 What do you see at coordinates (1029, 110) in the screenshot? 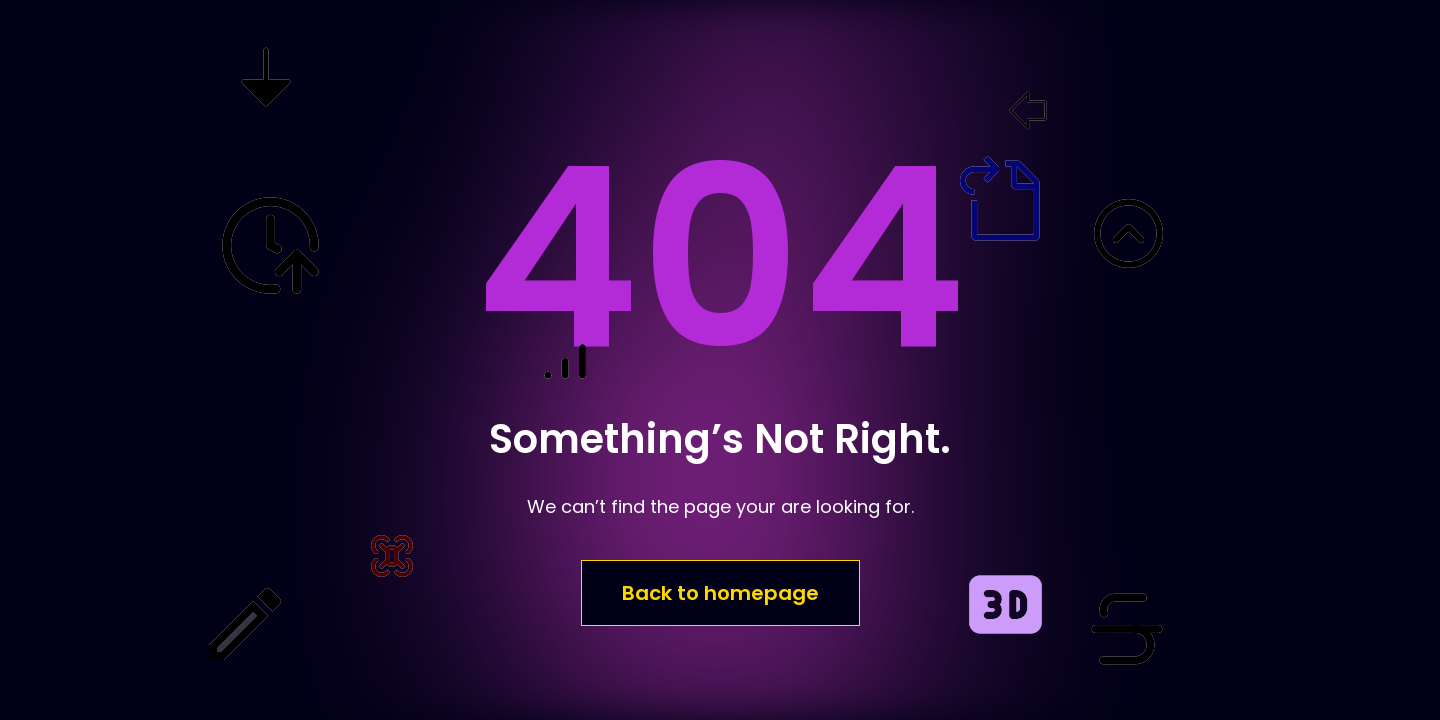
I see `go back to the previous screen` at bounding box center [1029, 110].